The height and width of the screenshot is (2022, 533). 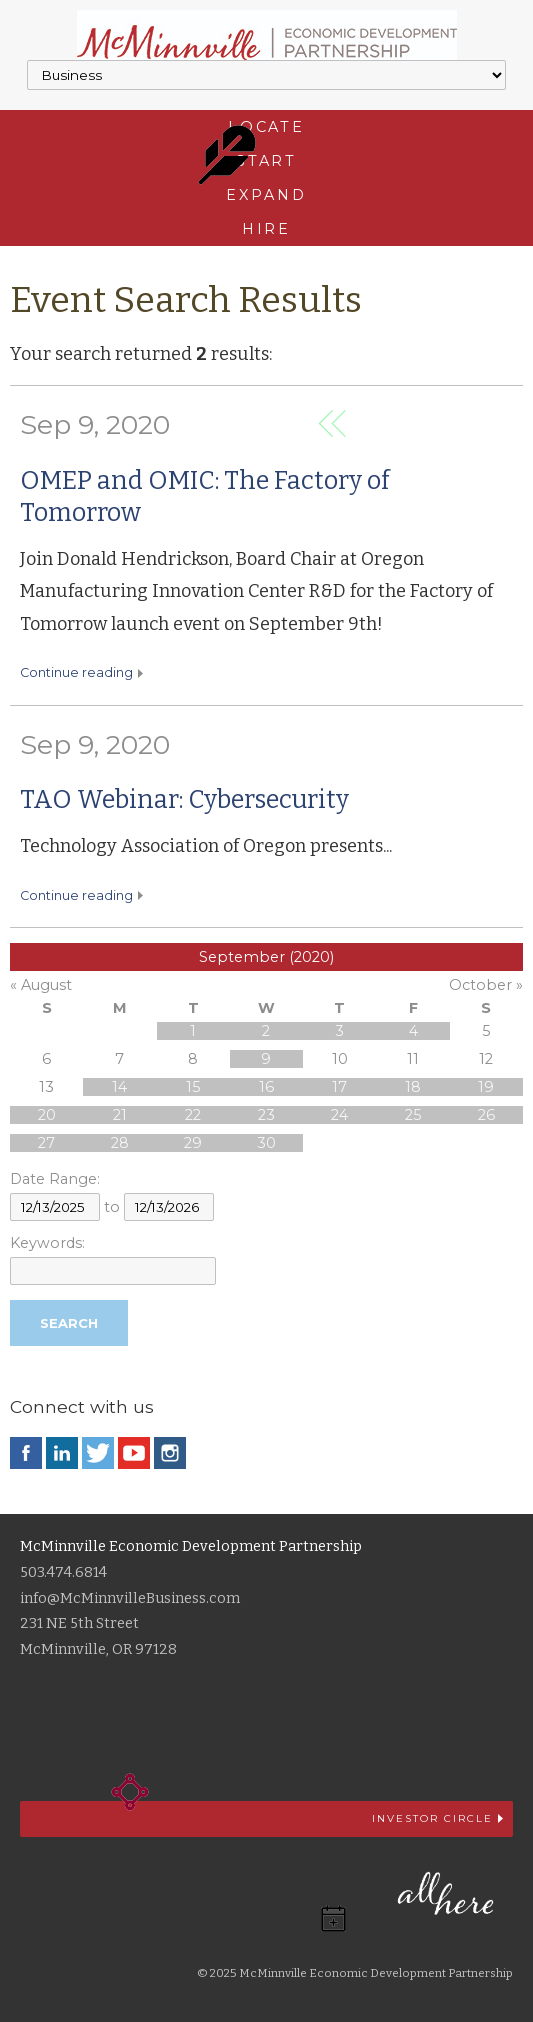 What do you see at coordinates (333, 423) in the screenshot?
I see `go back to the beginning` at bounding box center [333, 423].